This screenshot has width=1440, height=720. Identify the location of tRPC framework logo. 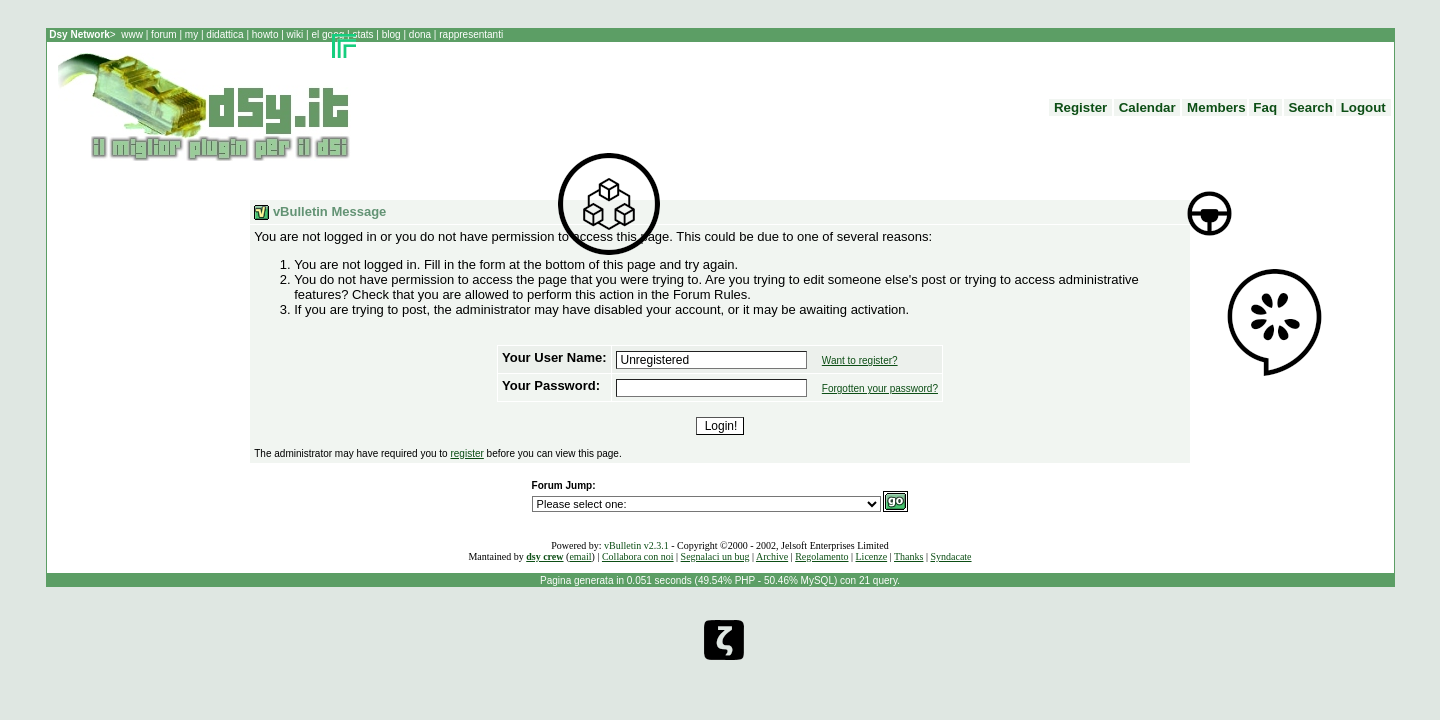
(609, 204).